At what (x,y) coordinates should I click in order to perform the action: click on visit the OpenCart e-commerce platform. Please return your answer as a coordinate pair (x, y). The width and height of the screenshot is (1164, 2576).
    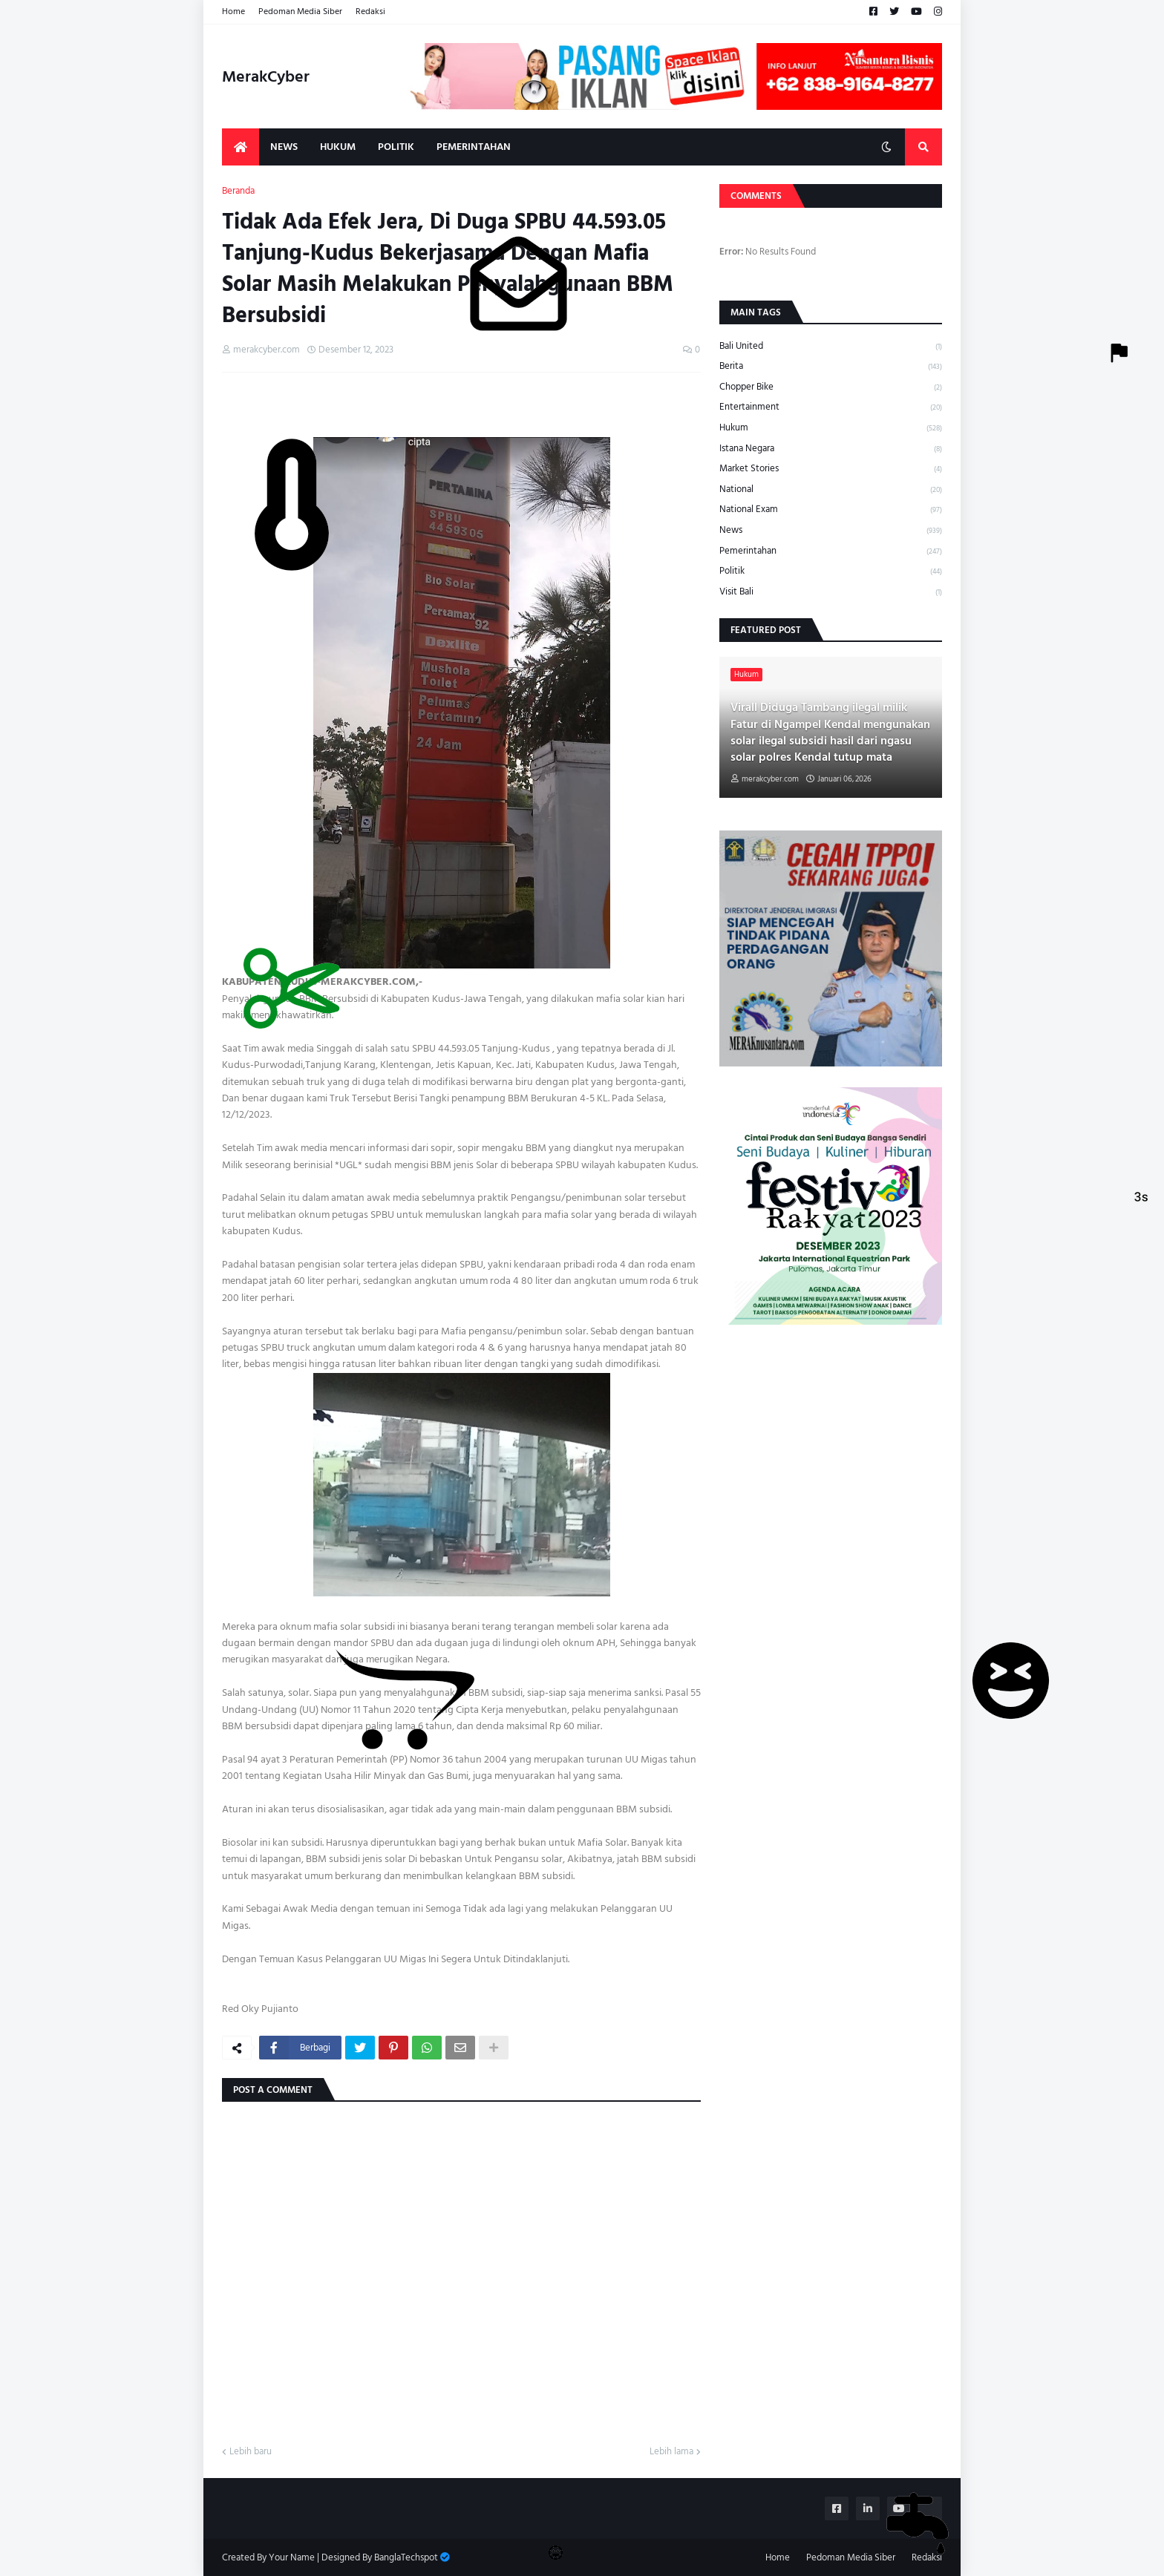
    Looking at the image, I should click on (405, 1699).